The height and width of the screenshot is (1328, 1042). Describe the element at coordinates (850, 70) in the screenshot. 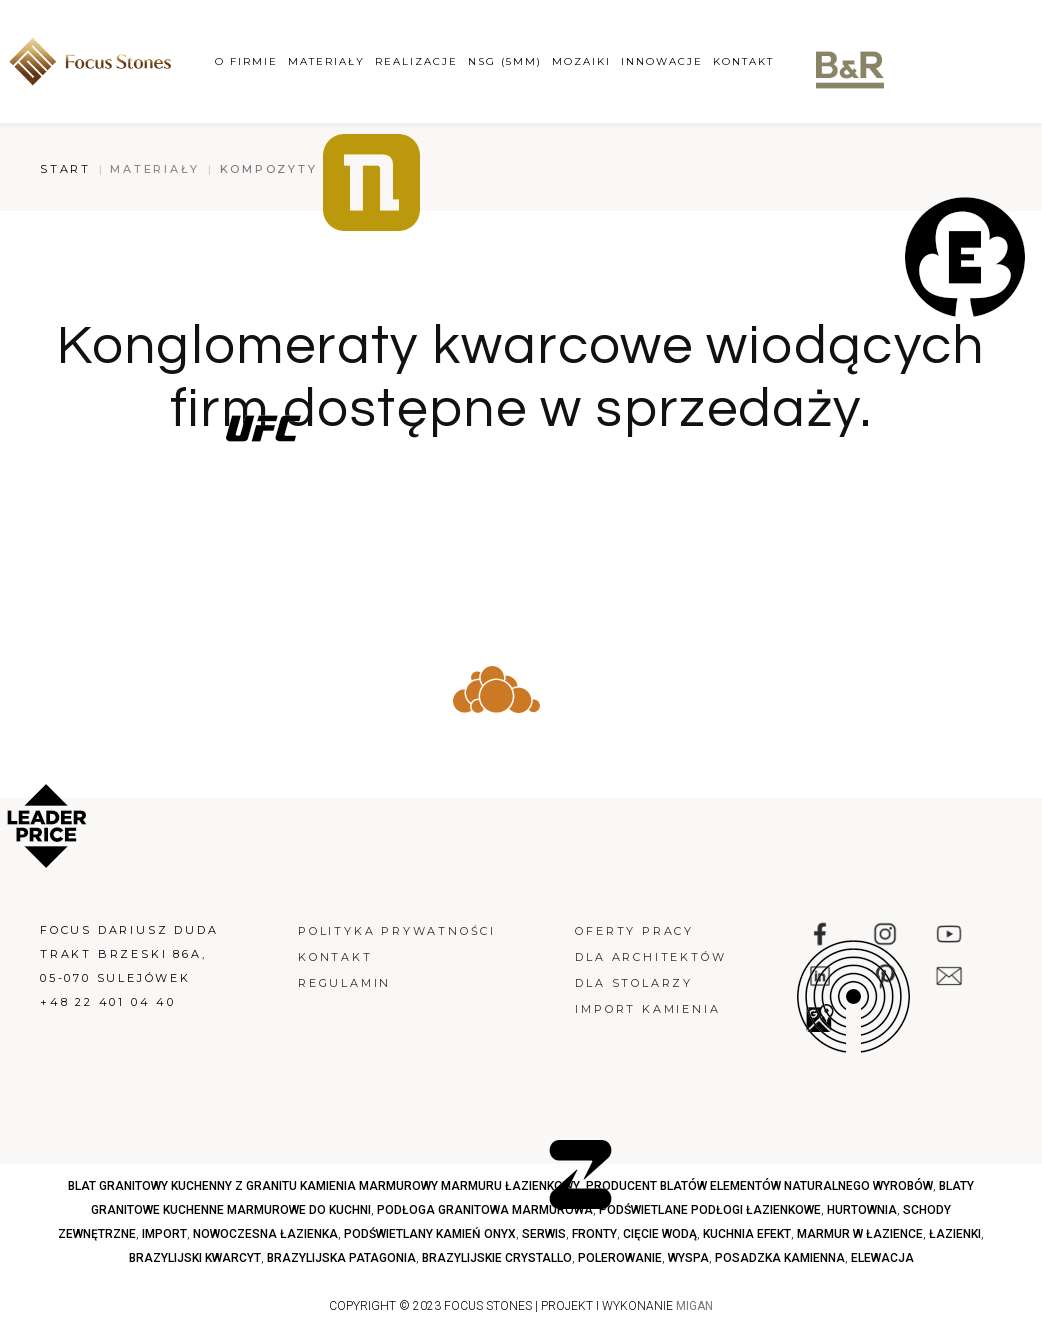

I see `B&R Automation company logo` at that location.